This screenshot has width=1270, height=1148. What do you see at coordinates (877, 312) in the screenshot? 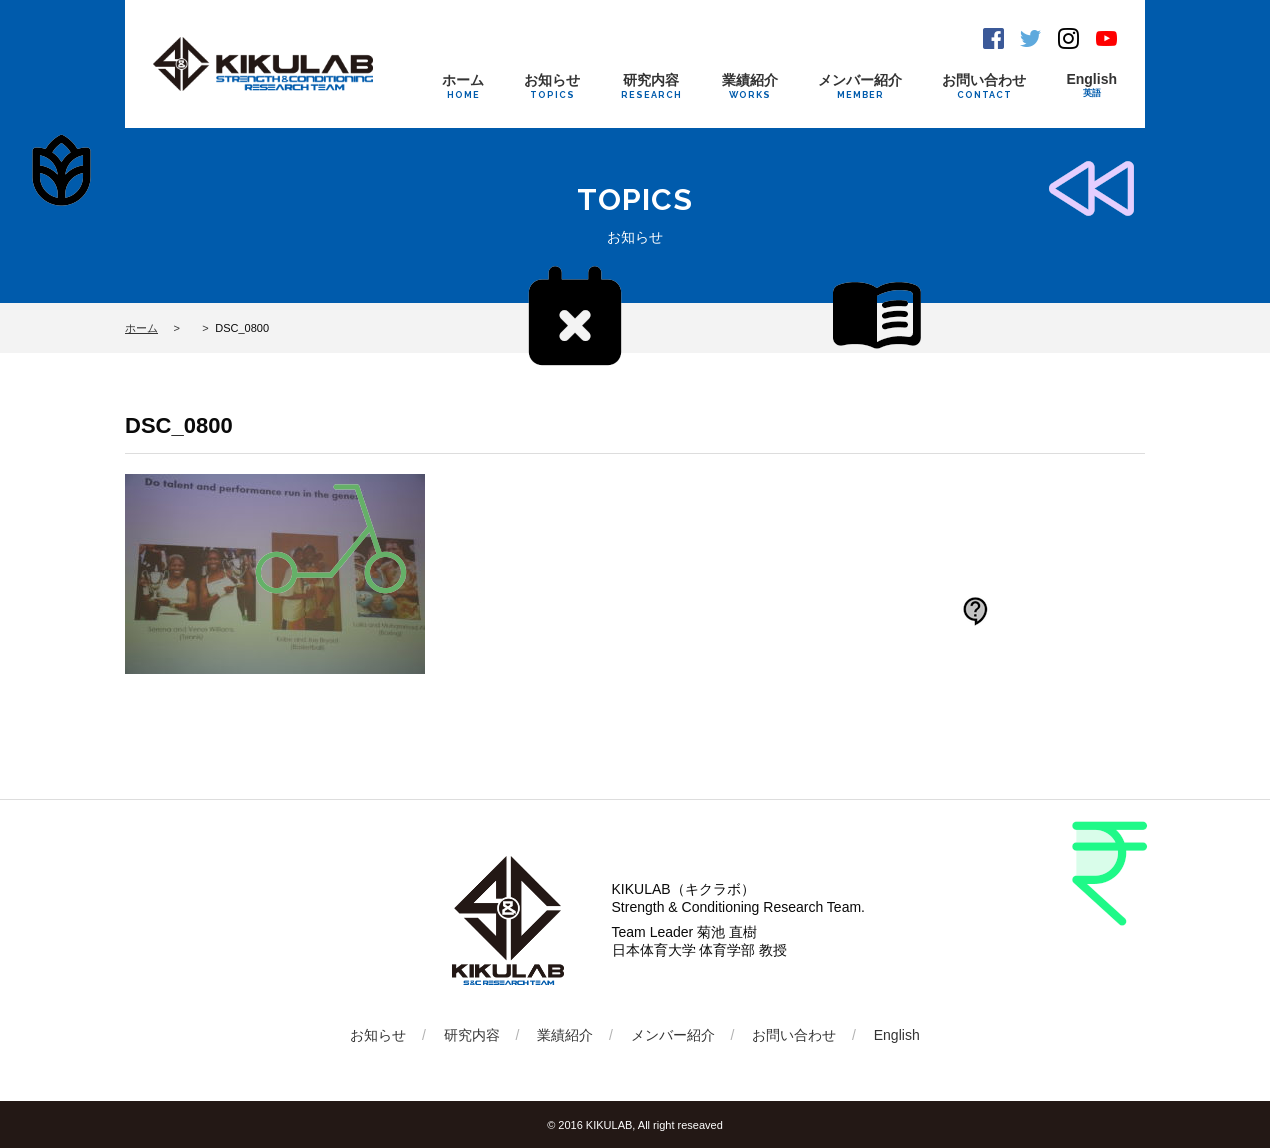
I see `open menu or documentation` at bounding box center [877, 312].